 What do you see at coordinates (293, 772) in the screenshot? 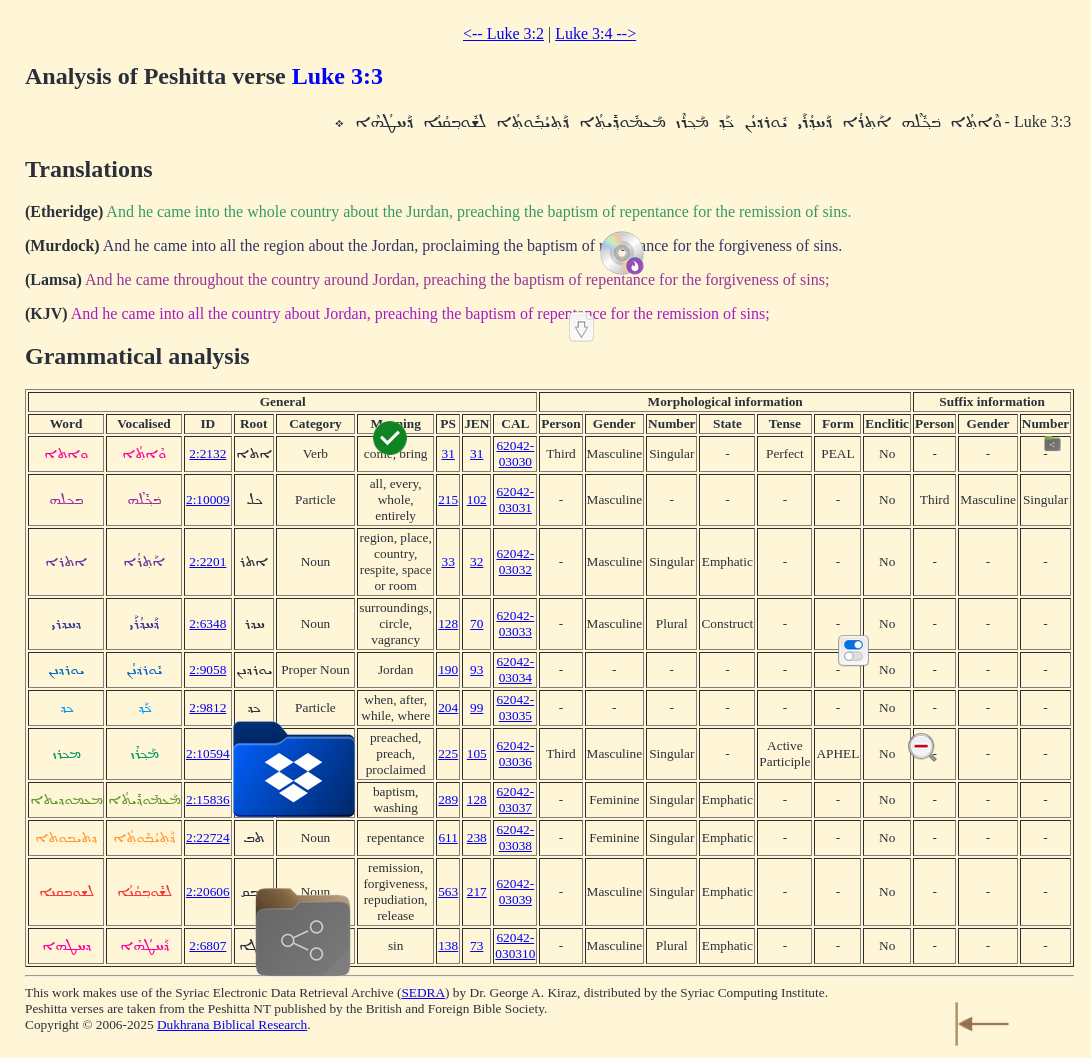
I see `open your Dropbox synced folder` at bounding box center [293, 772].